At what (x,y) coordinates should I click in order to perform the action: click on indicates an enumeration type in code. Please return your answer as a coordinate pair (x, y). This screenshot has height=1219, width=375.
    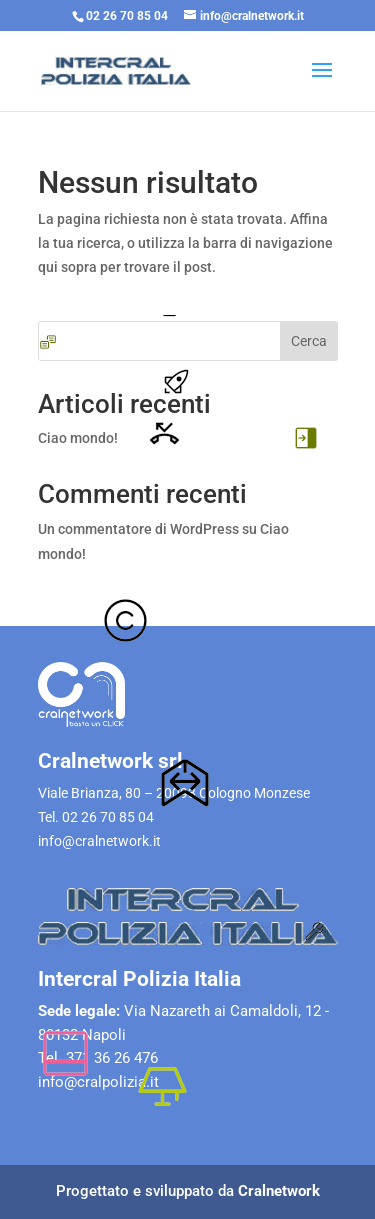
    Looking at the image, I should click on (48, 342).